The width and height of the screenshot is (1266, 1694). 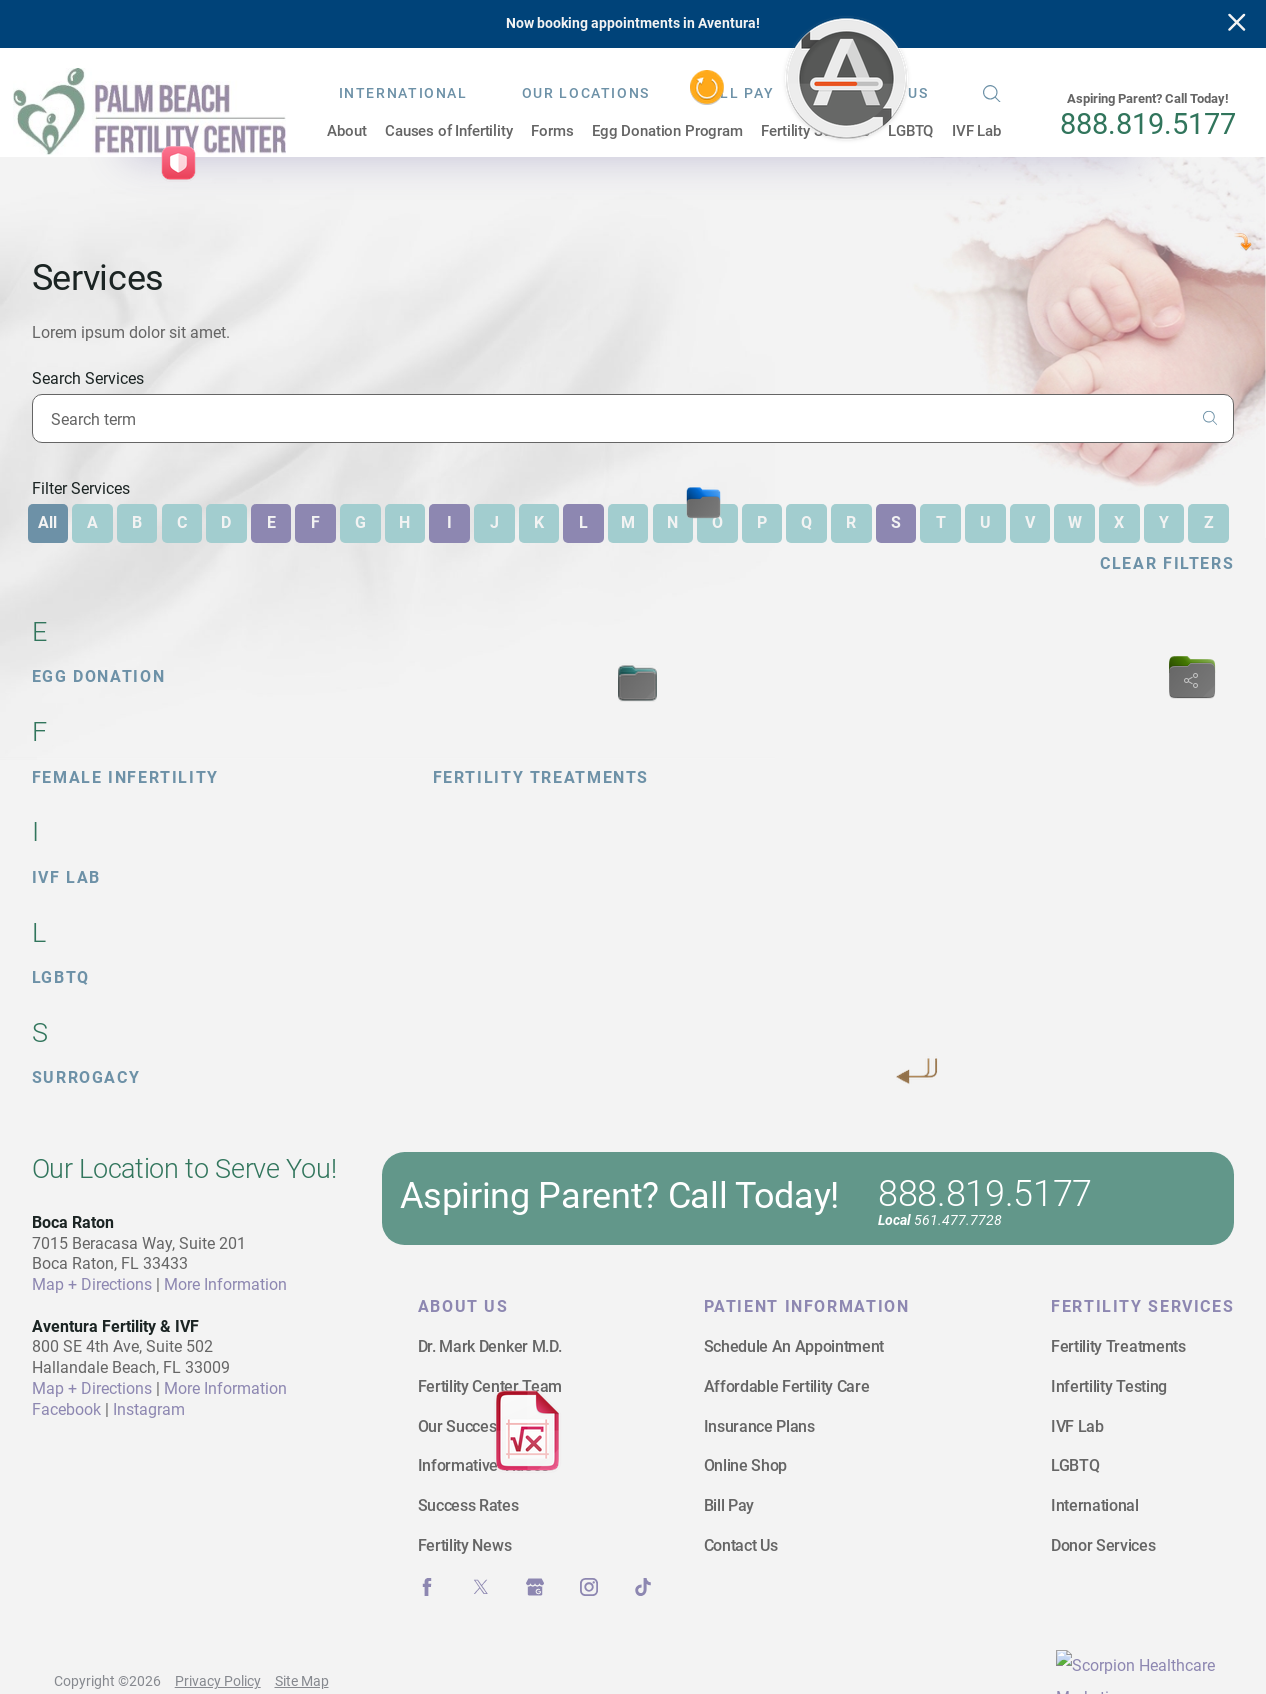 I want to click on a libreoffice math formula document file, so click(x=527, y=1430).